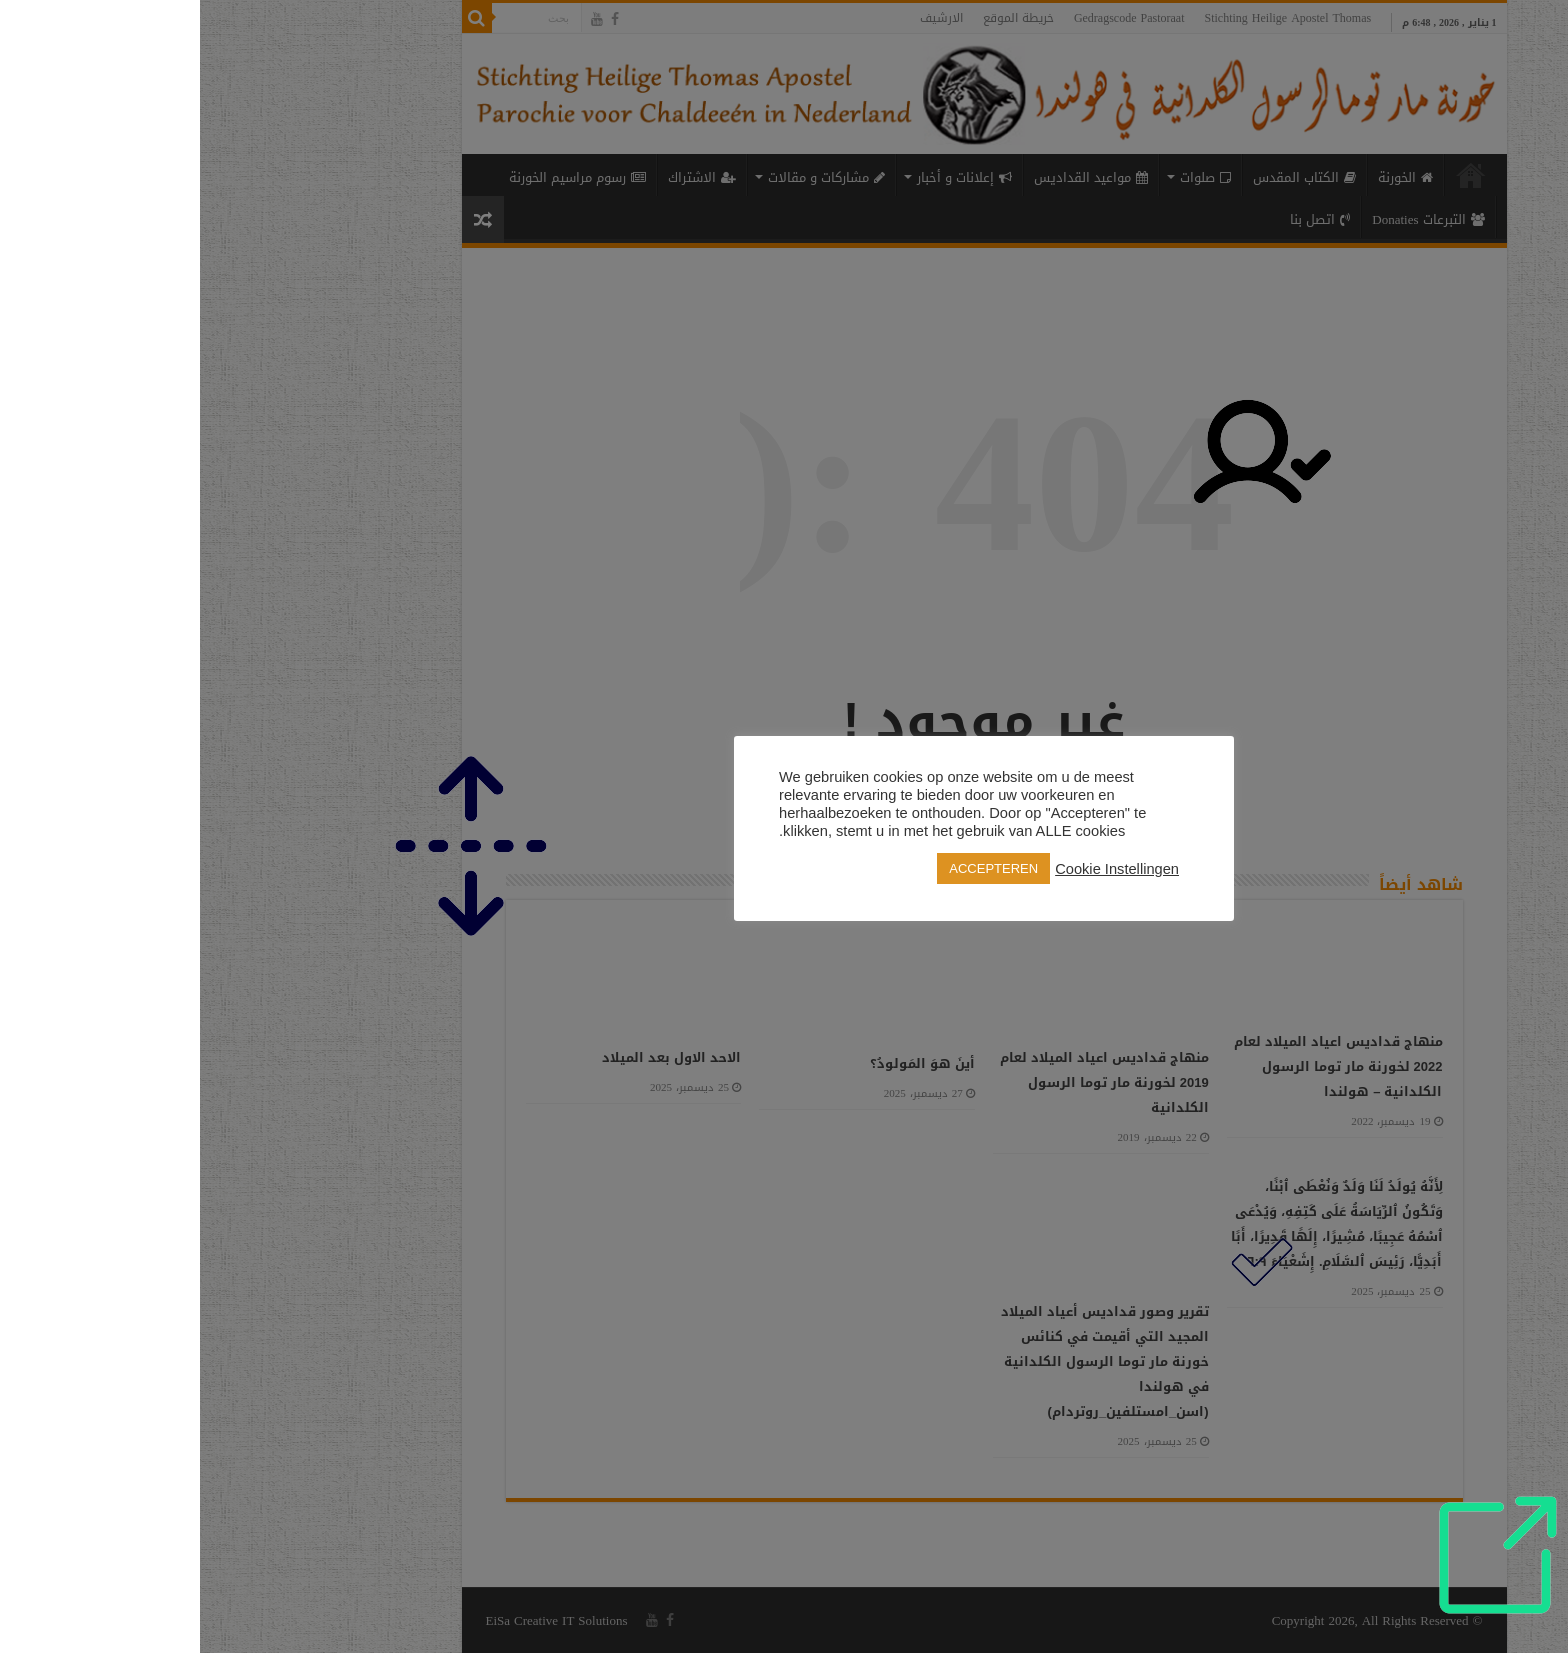 The height and width of the screenshot is (1653, 1568). I want to click on expand collapsed content, so click(471, 846).